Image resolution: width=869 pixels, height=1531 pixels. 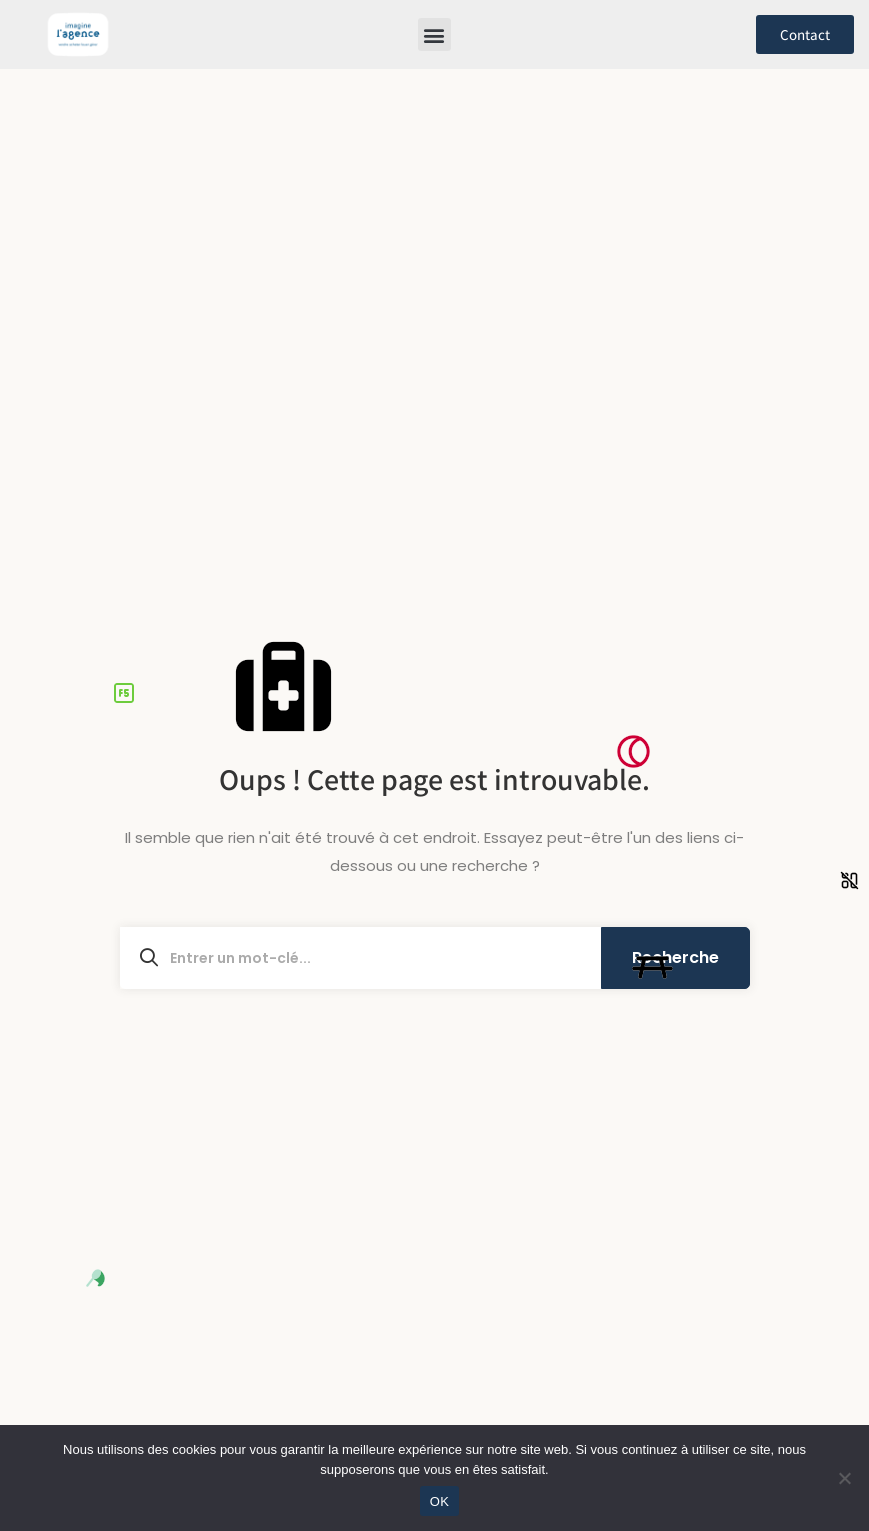 What do you see at coordinates (849, 880) in the screenshot?
I see `disable layout view` at bounding box center [849, 880].